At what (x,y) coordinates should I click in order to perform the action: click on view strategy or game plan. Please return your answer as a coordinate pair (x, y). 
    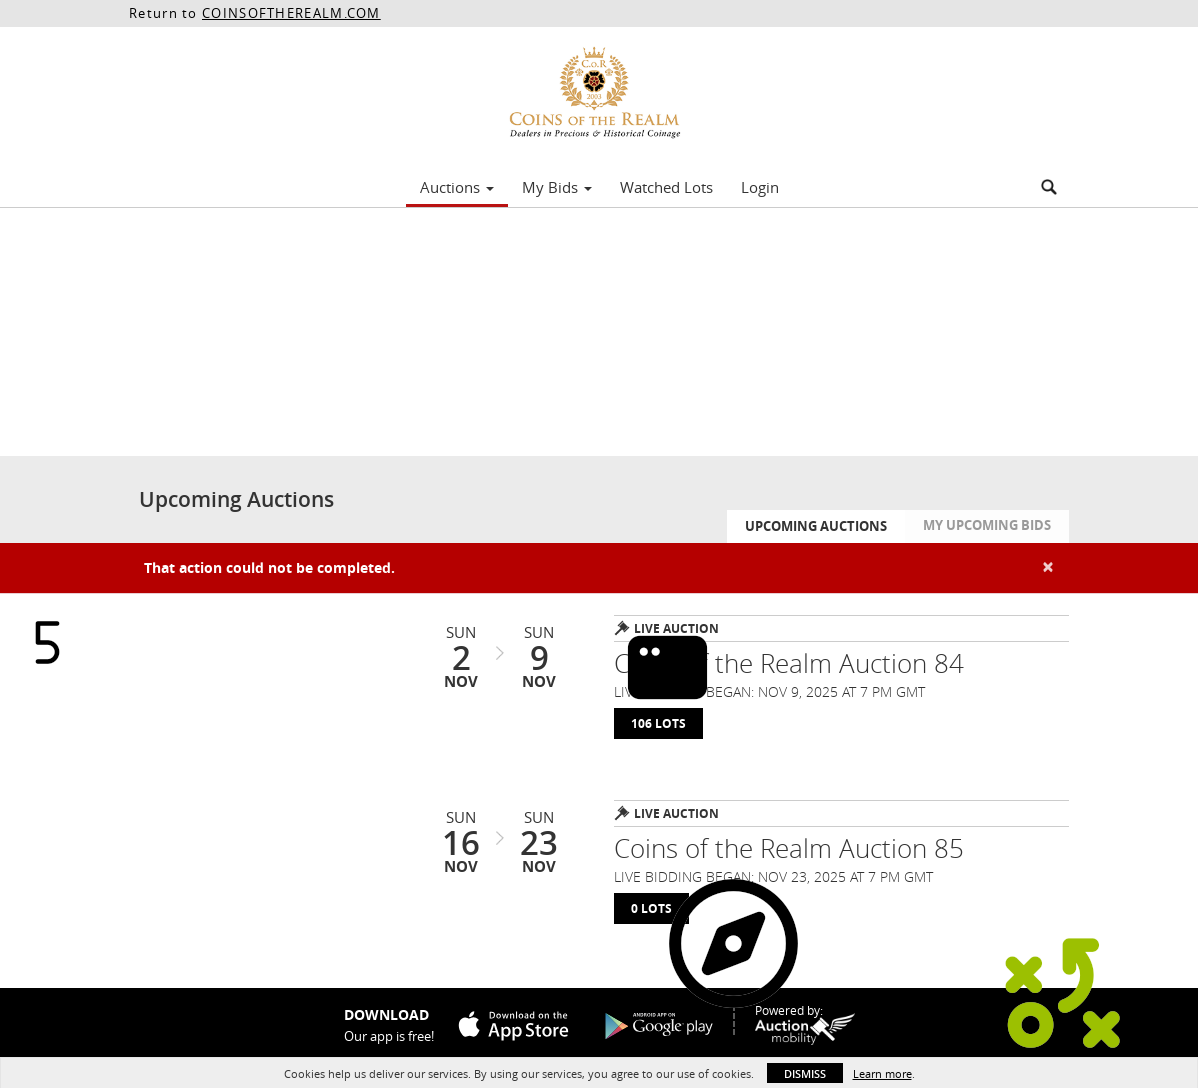
    Looking at the image, I should click on (1058, 993).